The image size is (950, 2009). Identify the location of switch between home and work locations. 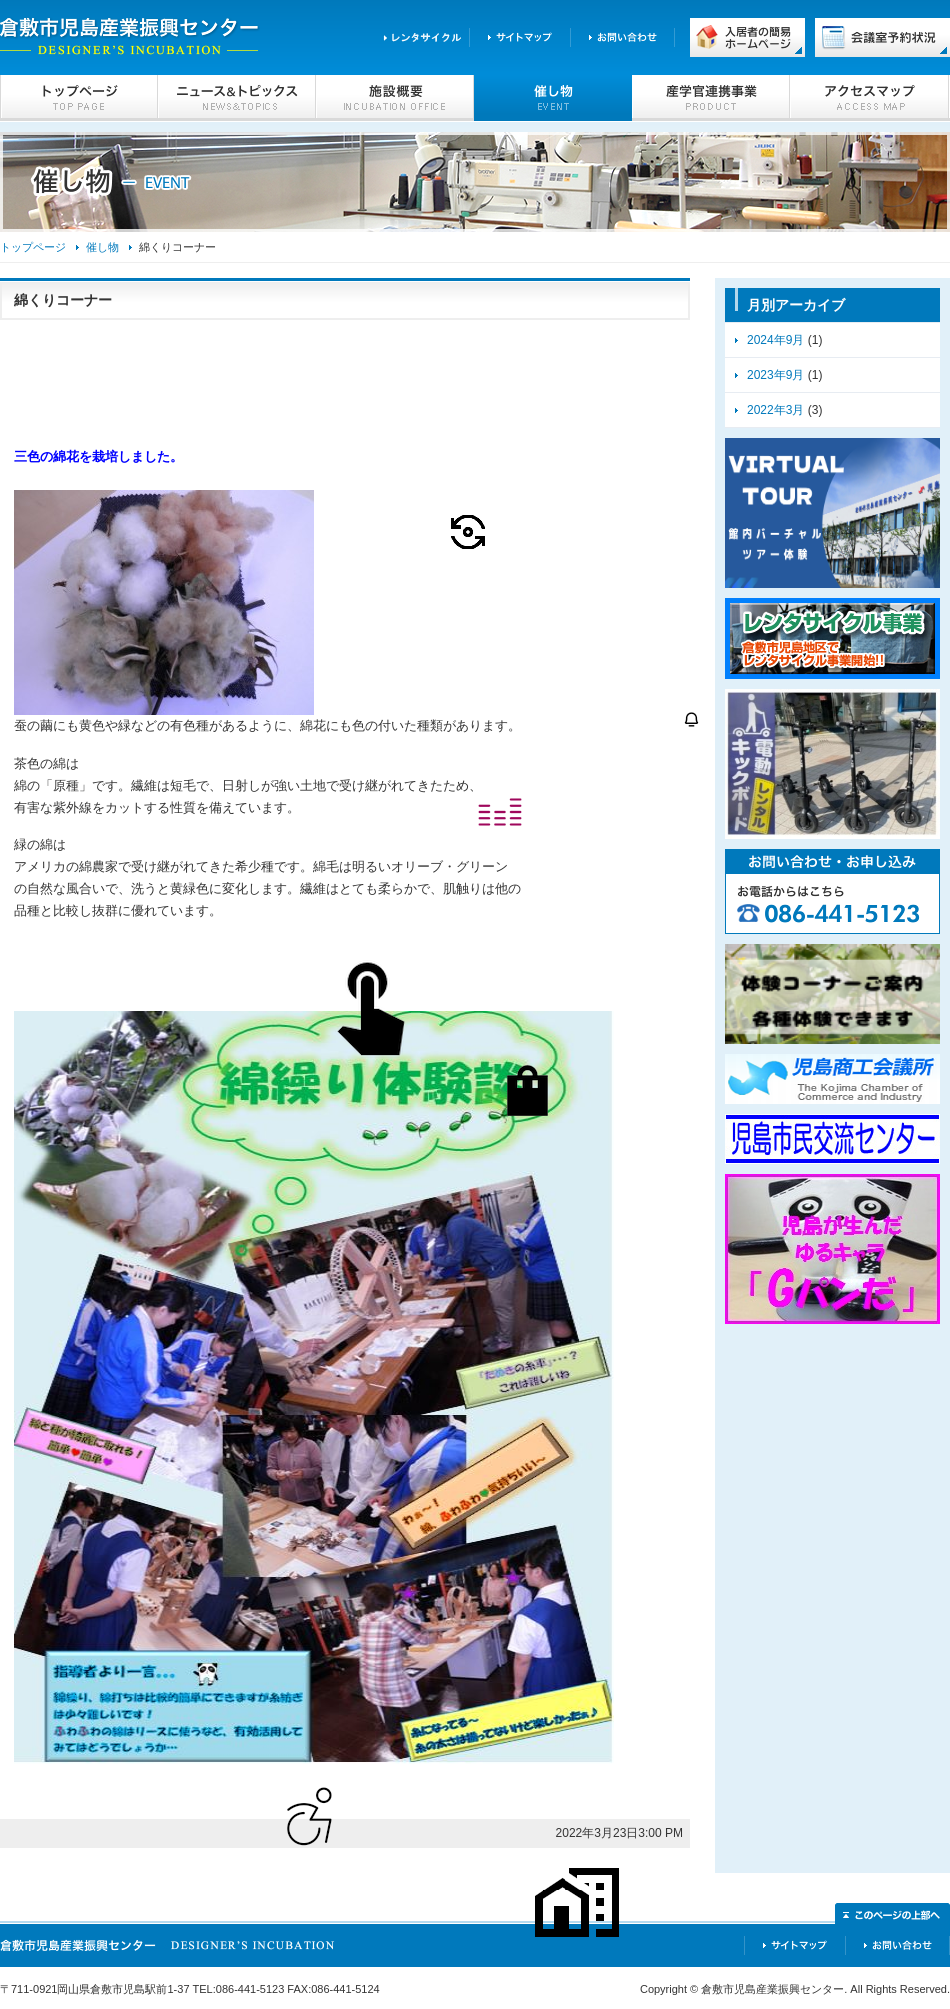
(577, 1902).